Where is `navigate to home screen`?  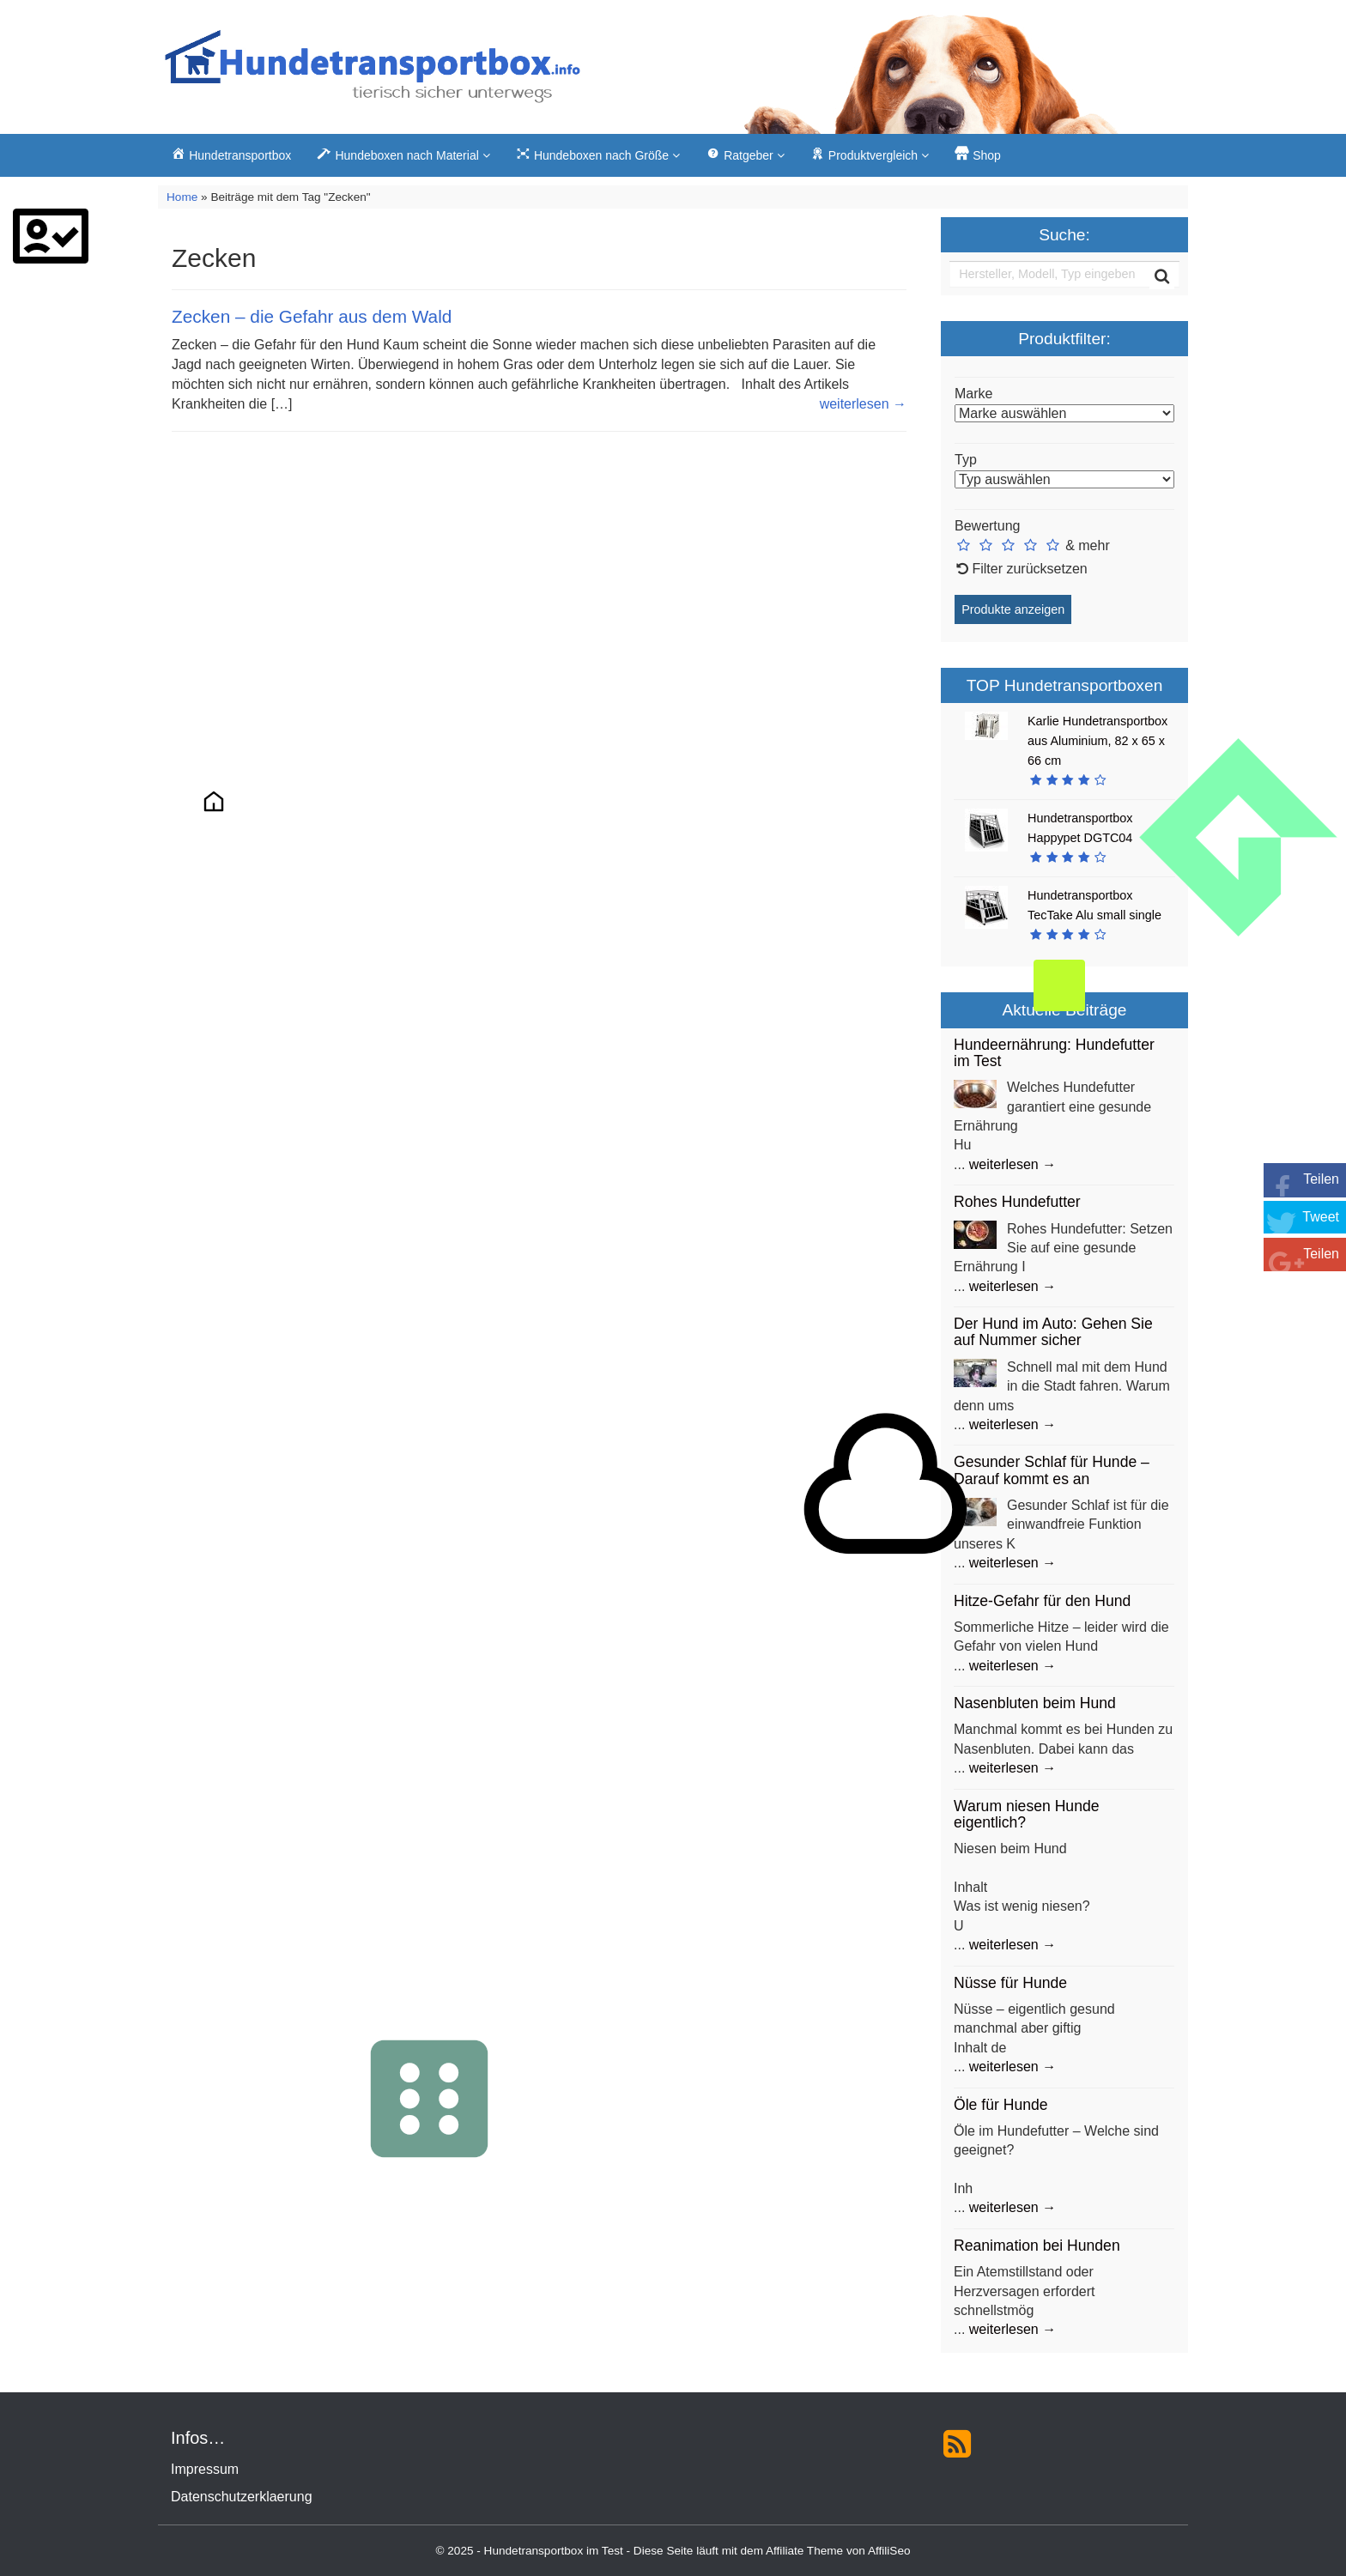 navigate to home screen is located at coordinates (214, 802).